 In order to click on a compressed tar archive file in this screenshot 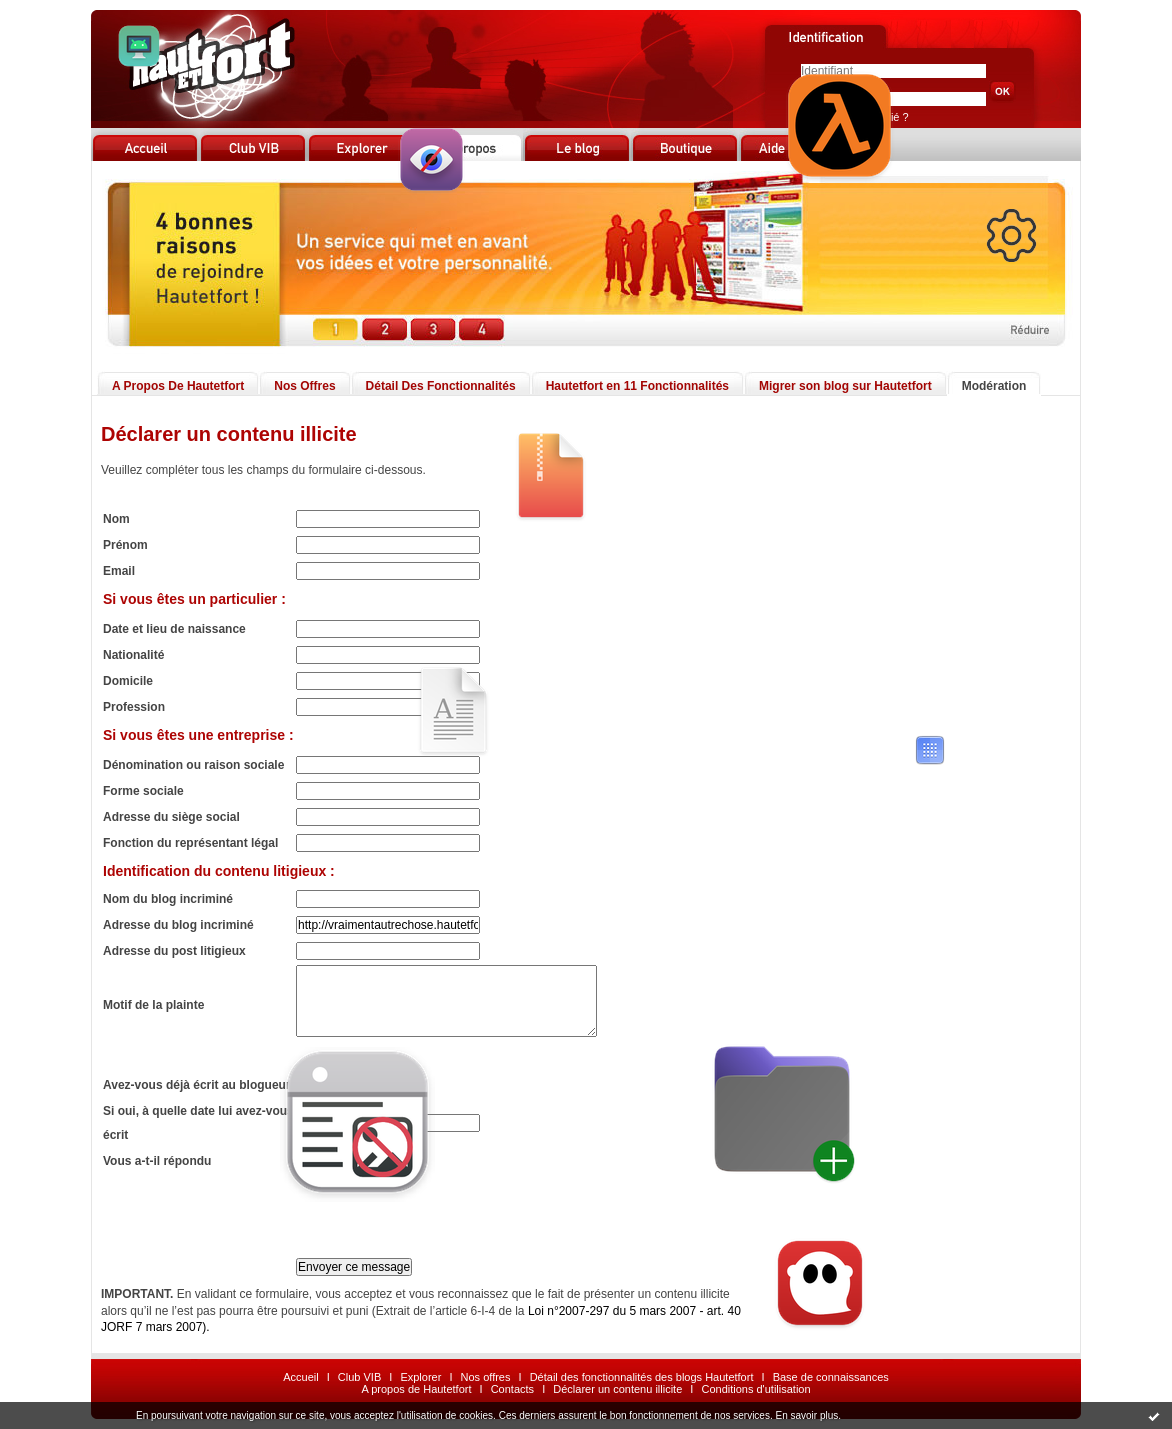, I will do `click(551, 477)`.